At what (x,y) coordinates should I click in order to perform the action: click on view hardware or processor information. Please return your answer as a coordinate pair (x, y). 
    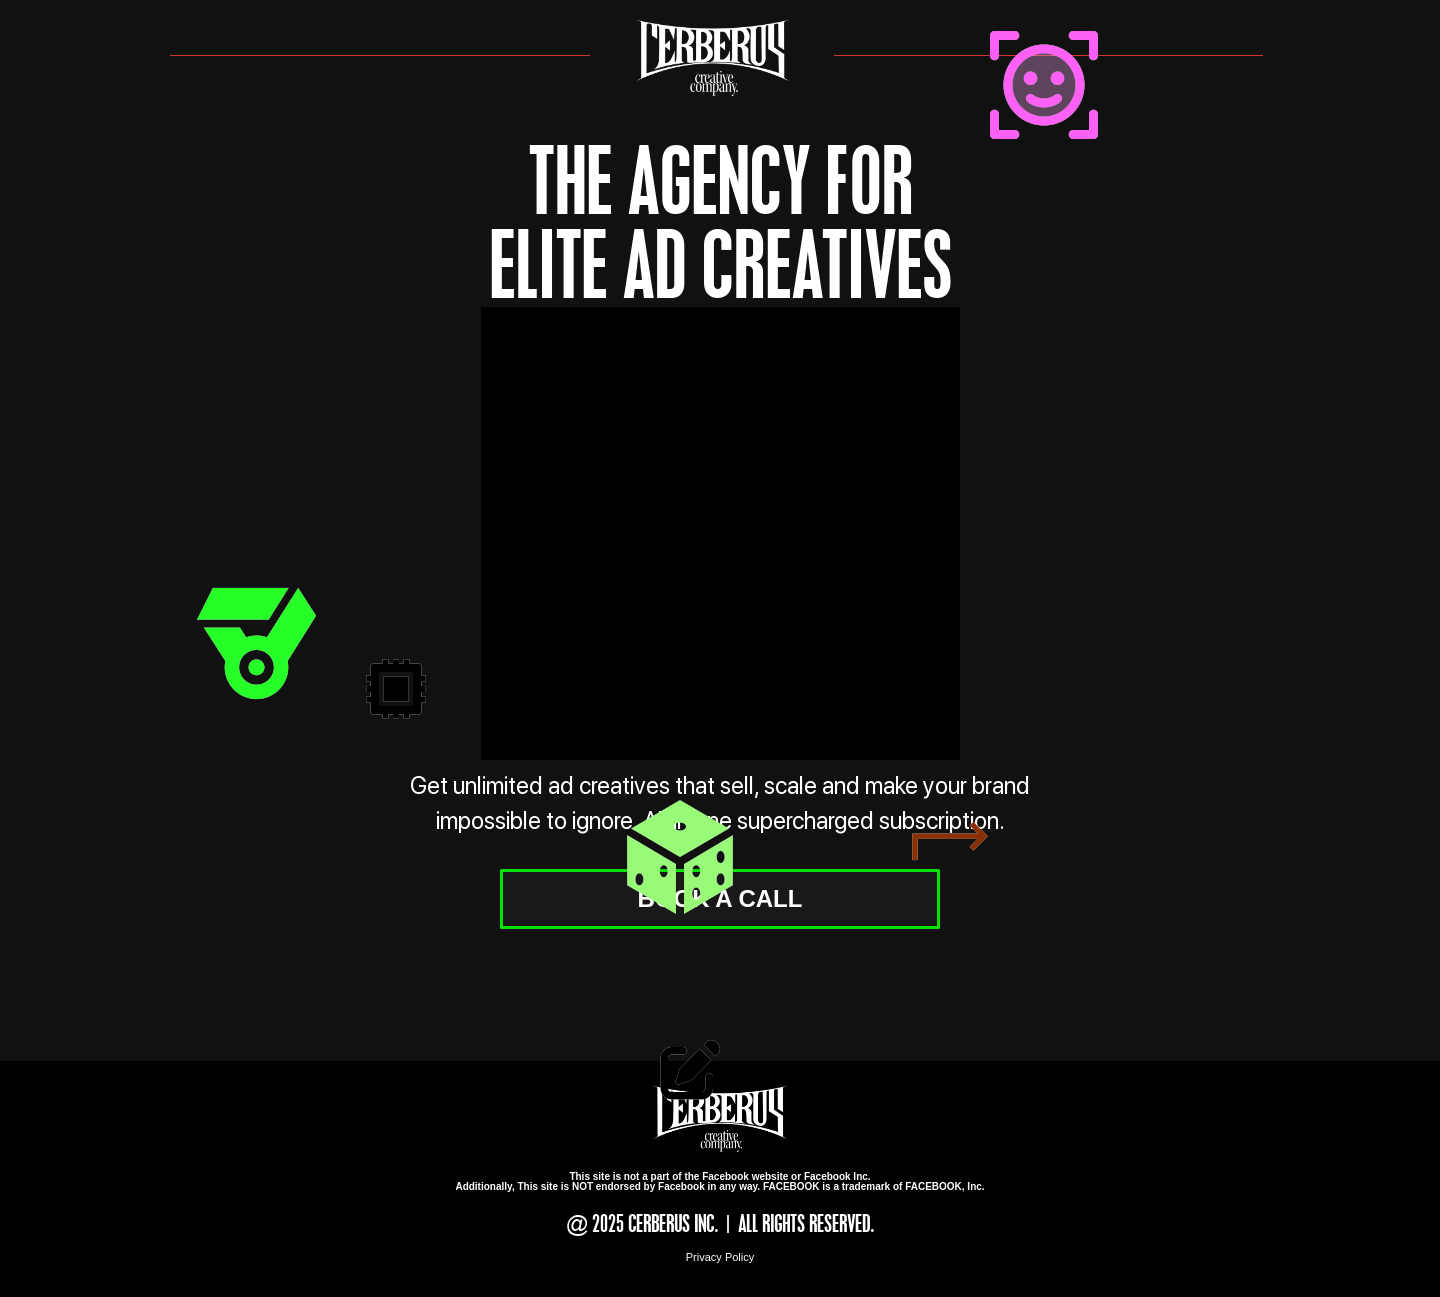
    Looking at the image, I should click on (396, 689).